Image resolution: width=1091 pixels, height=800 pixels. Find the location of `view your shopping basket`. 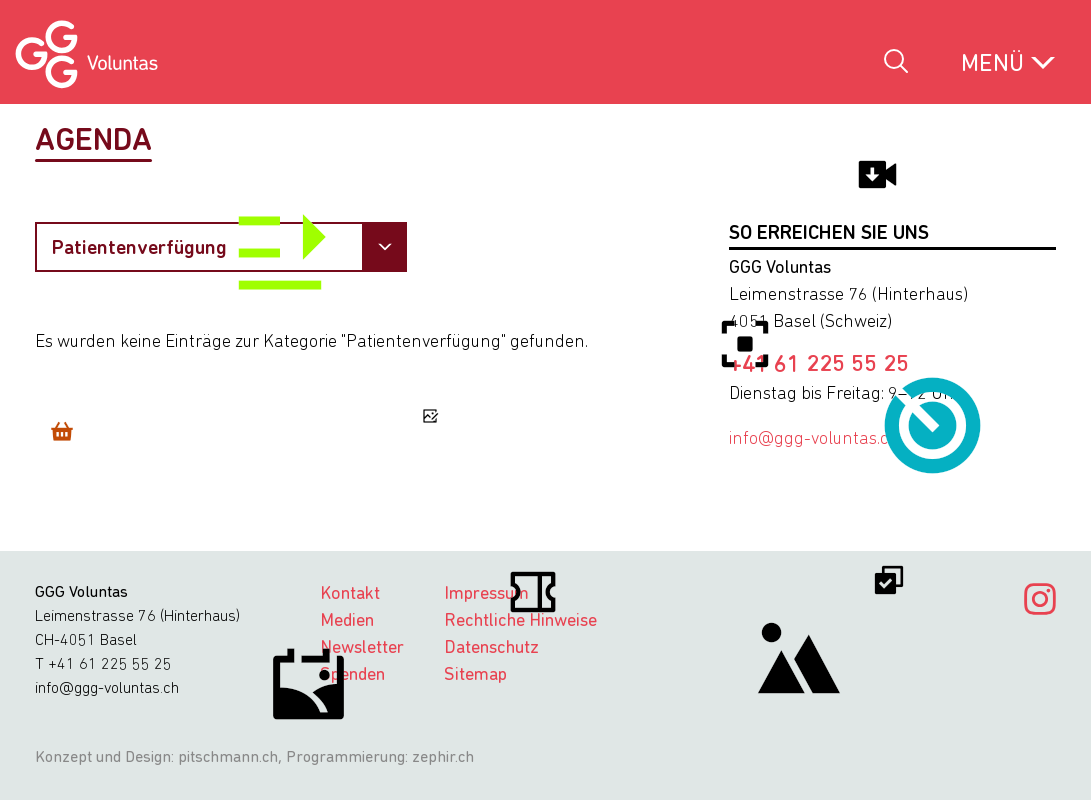

view your shopping basket is located at coordinates (62, 431).